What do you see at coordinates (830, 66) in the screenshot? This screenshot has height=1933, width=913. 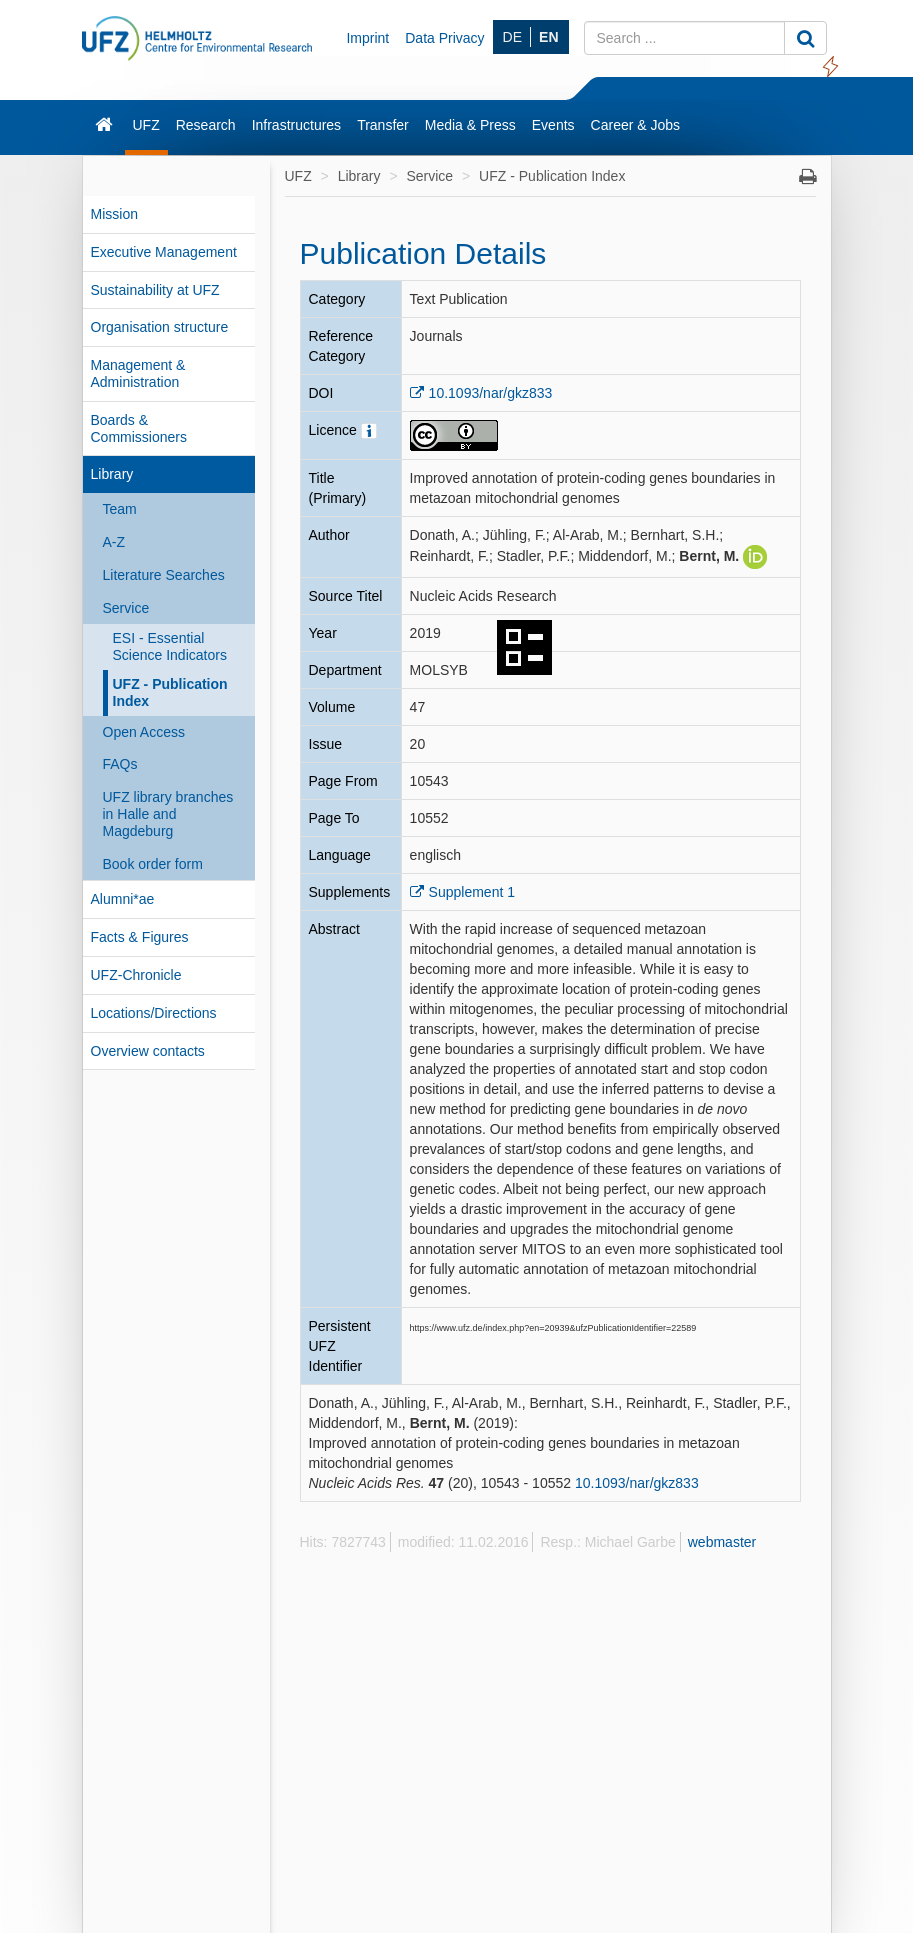 I see `indicates fast or instant action` at bounding box center [830, 66].